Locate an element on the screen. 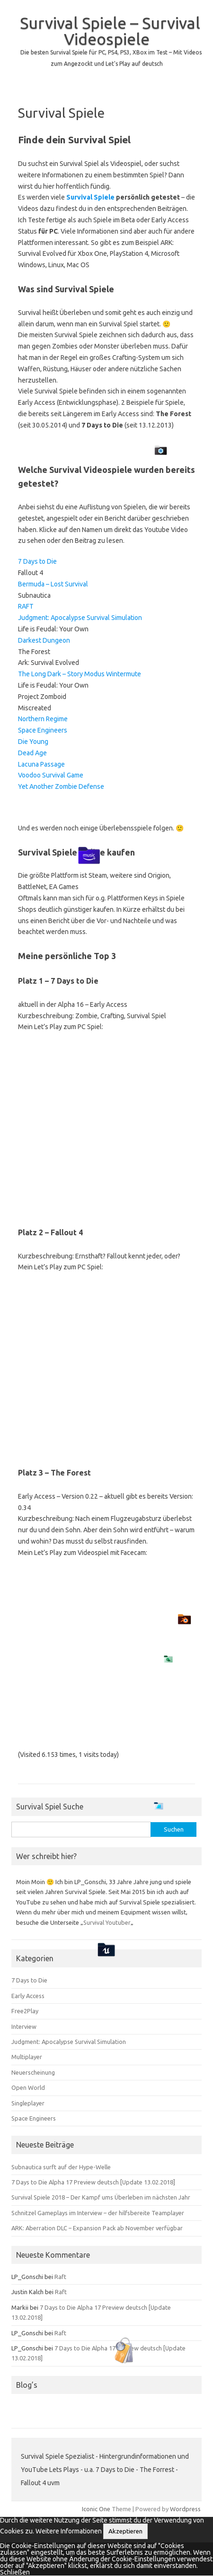 The width and height of the screenshot is (213, 2576). open folder containing amazon music files is located at coordinates (89, 856).